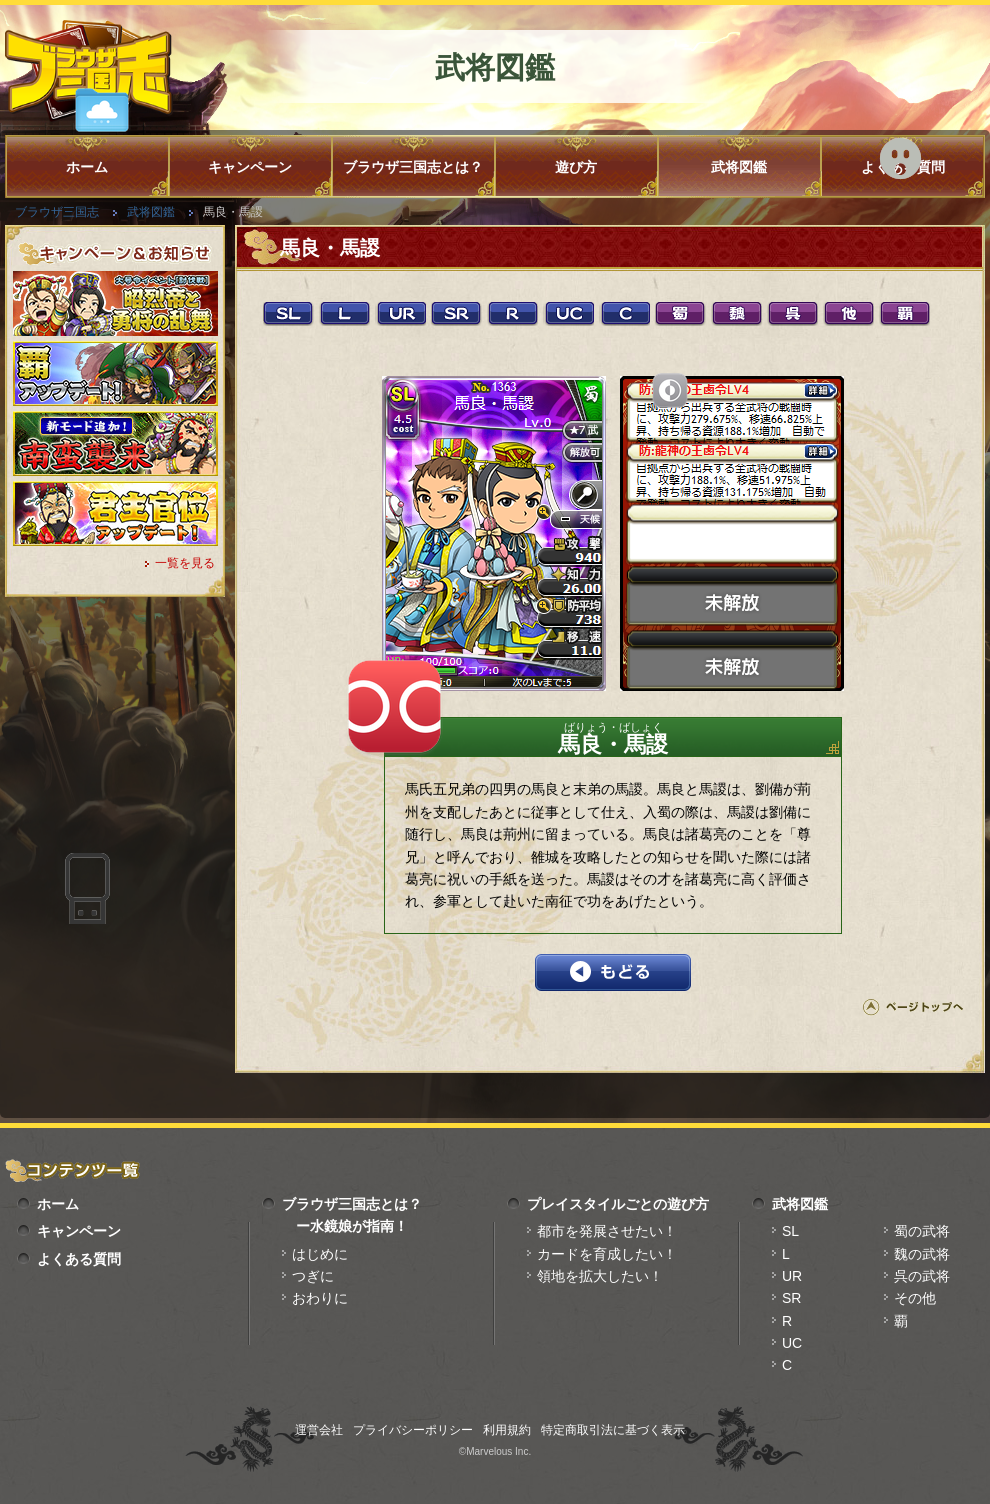 The image size is (990, 1504). I want to click on access cloud storage or remote file connections, so click(102, 110).